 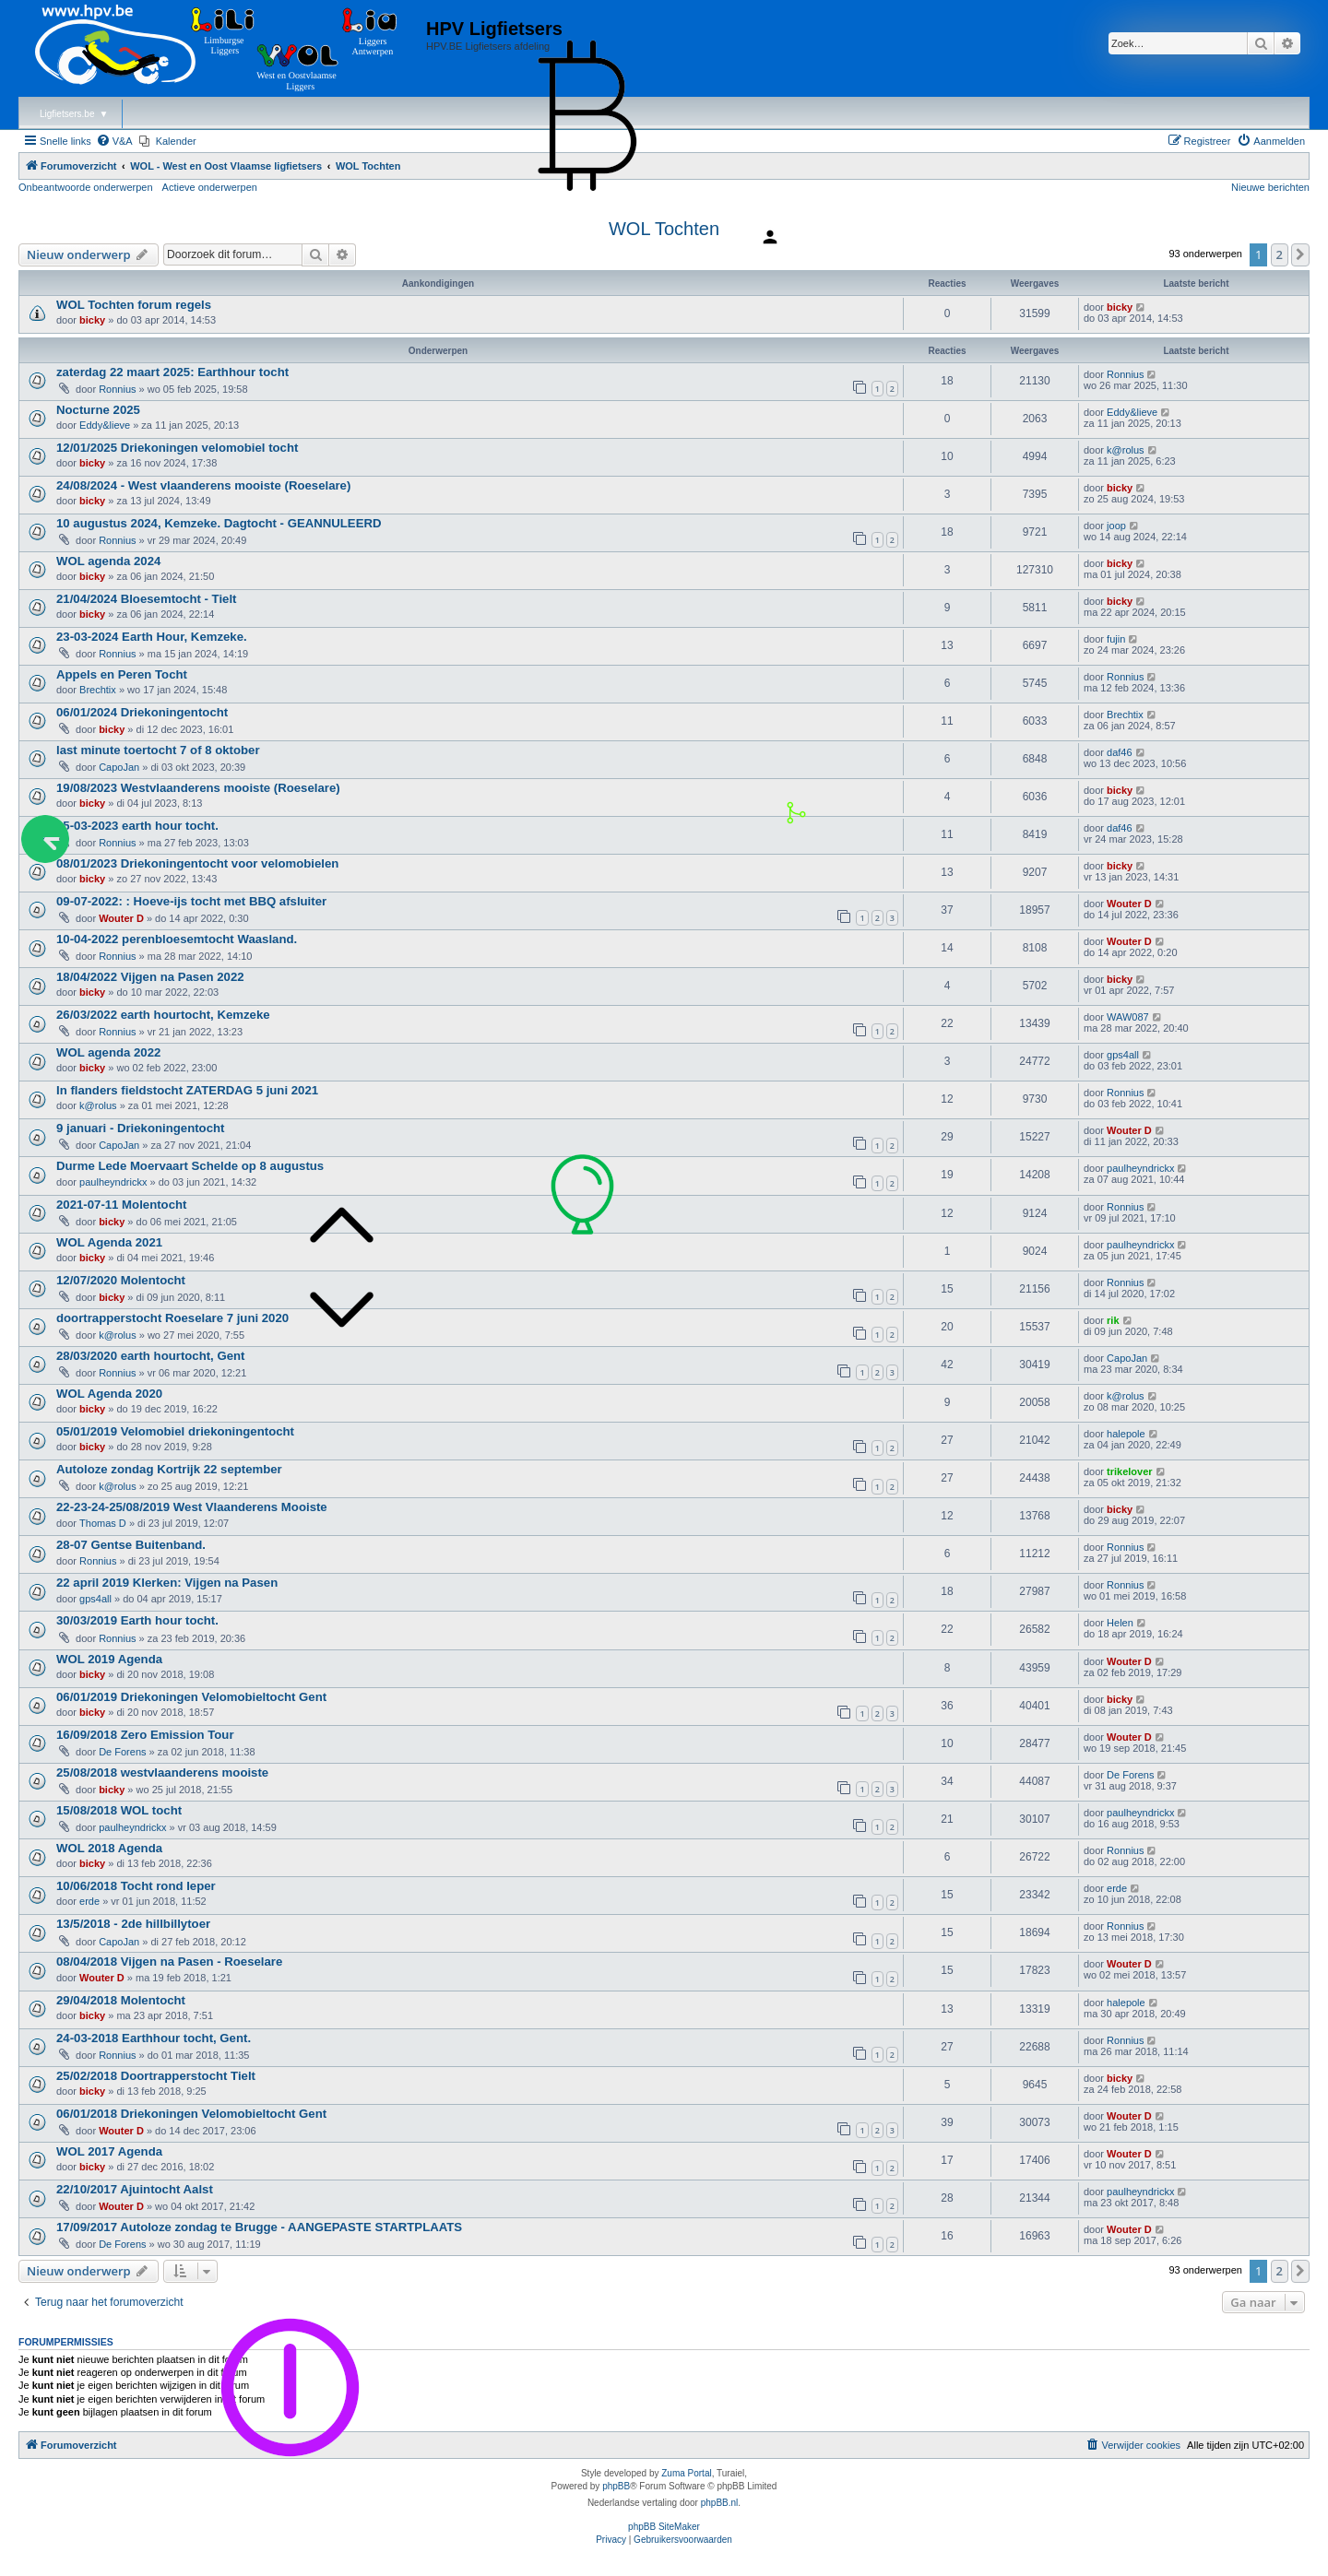 I want to click on view bitcoin balance or wallet, so click(x=581, y=118).